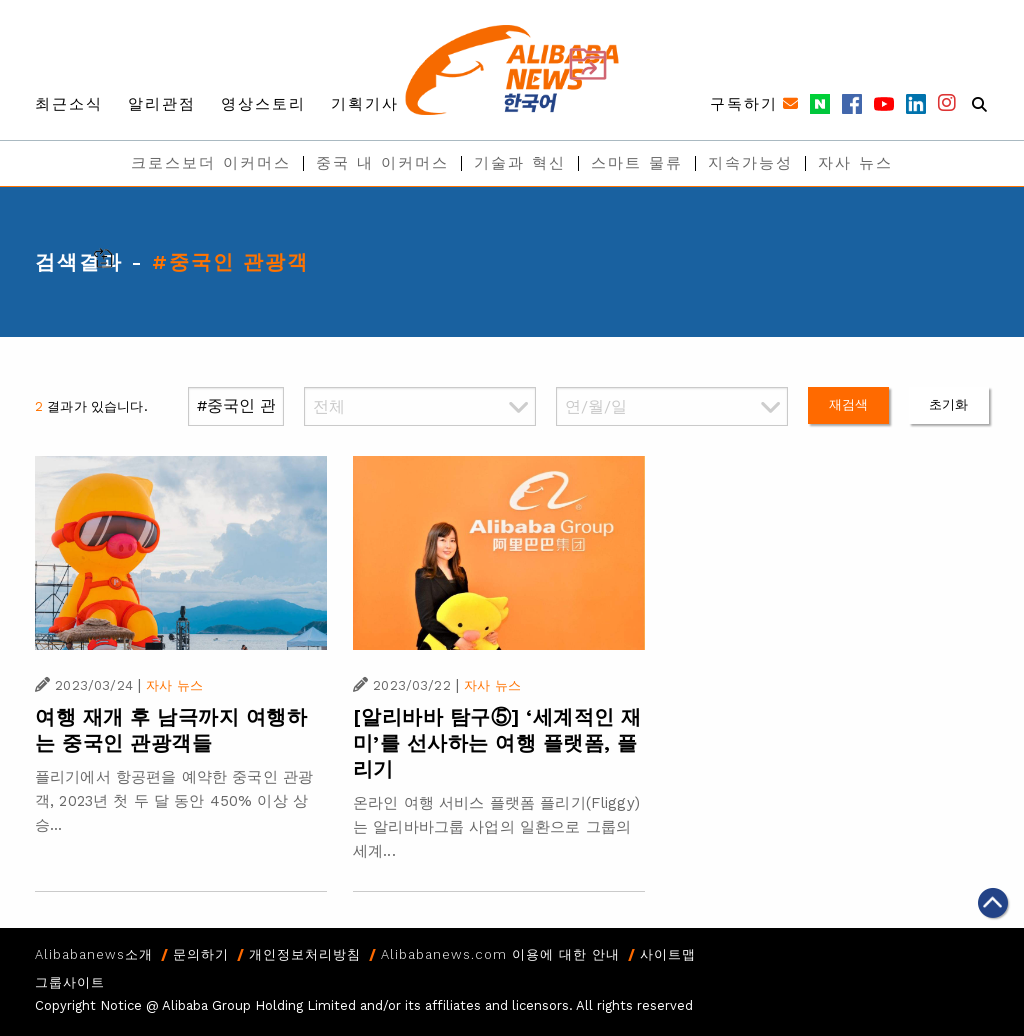  Describe the element at coordinates (588, 64) in the screenshot. I see `open a linked or shortcut folder` at that location.